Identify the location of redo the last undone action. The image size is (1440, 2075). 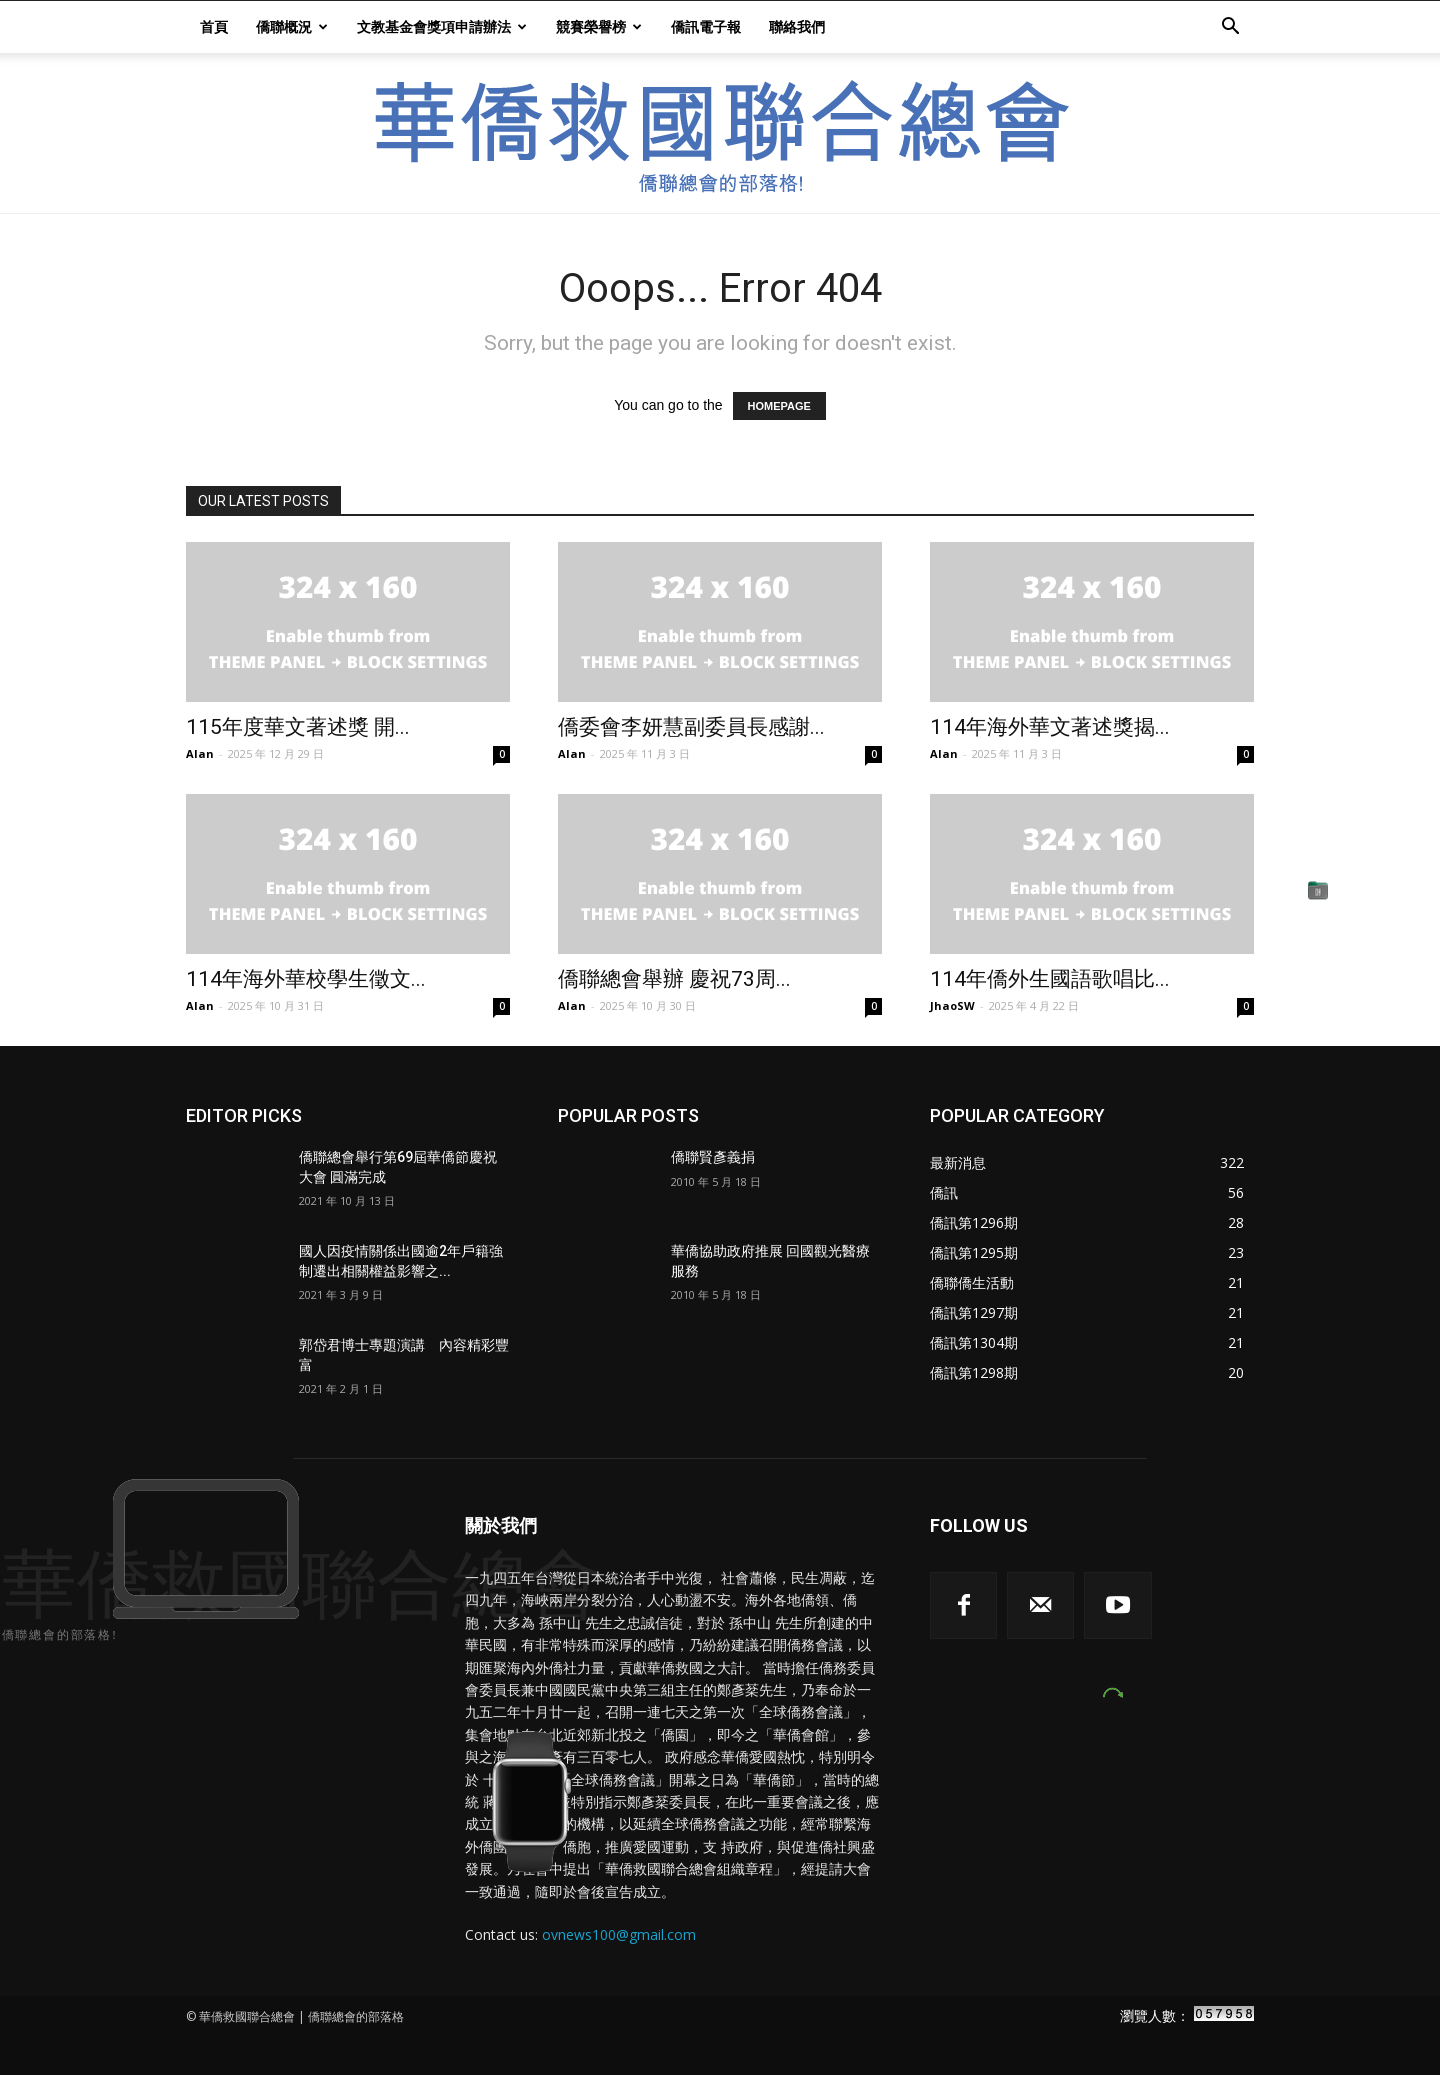
(1112, 1692).